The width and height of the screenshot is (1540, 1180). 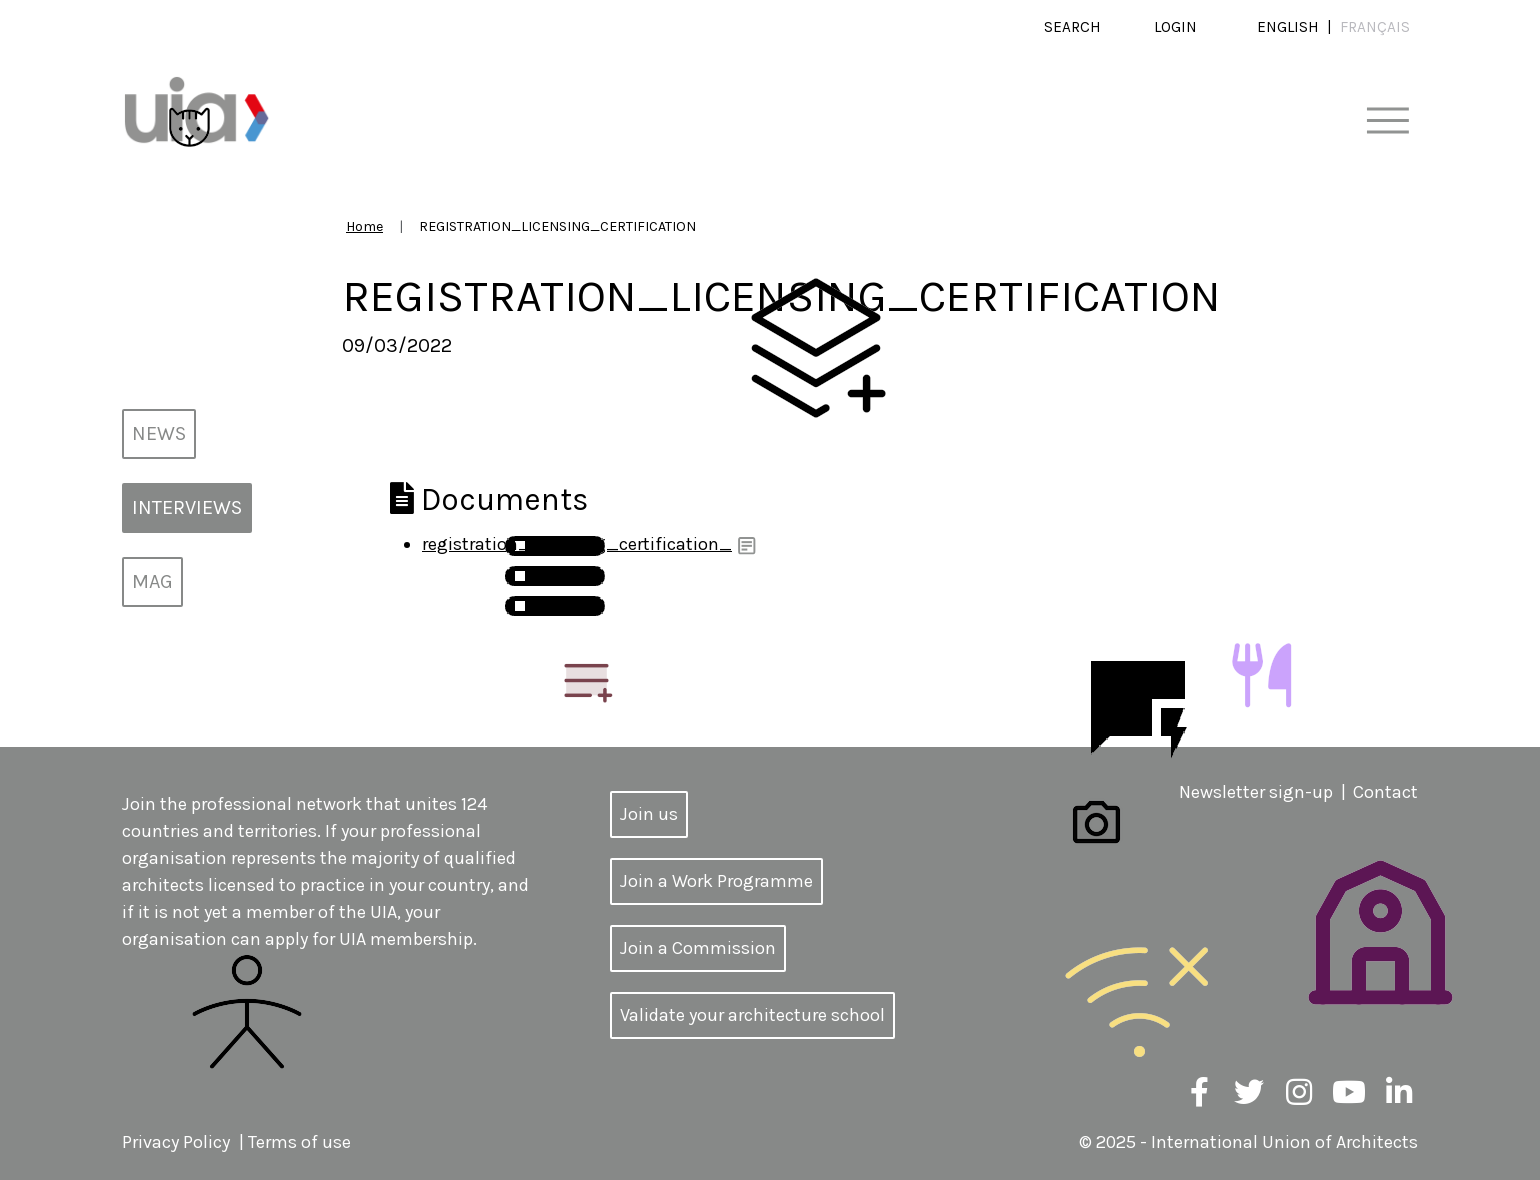 What do you see at coordinates (1138, 708) in the screenshot?
I see `send a quick reply to a message` at bounding box center [1138, 708].